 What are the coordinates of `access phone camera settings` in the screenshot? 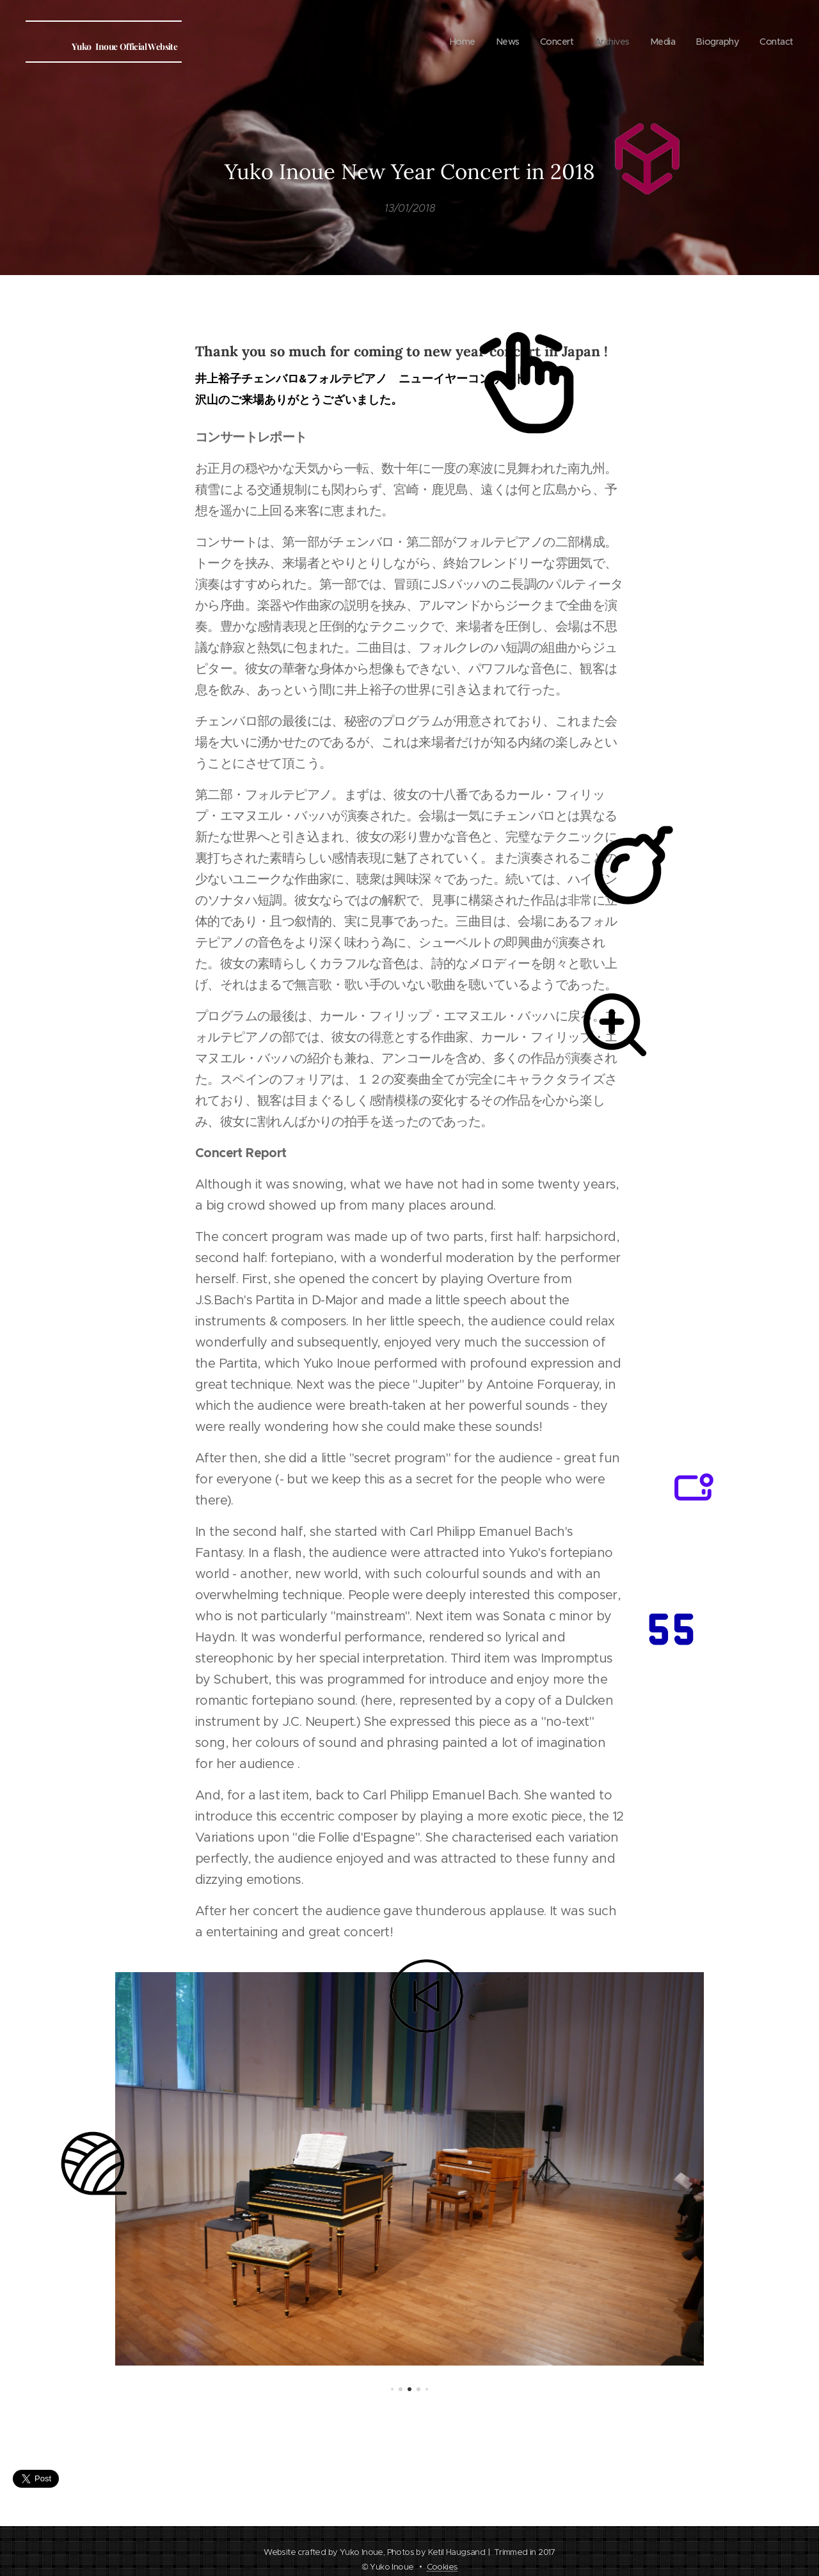 It's located at (694, 1487).